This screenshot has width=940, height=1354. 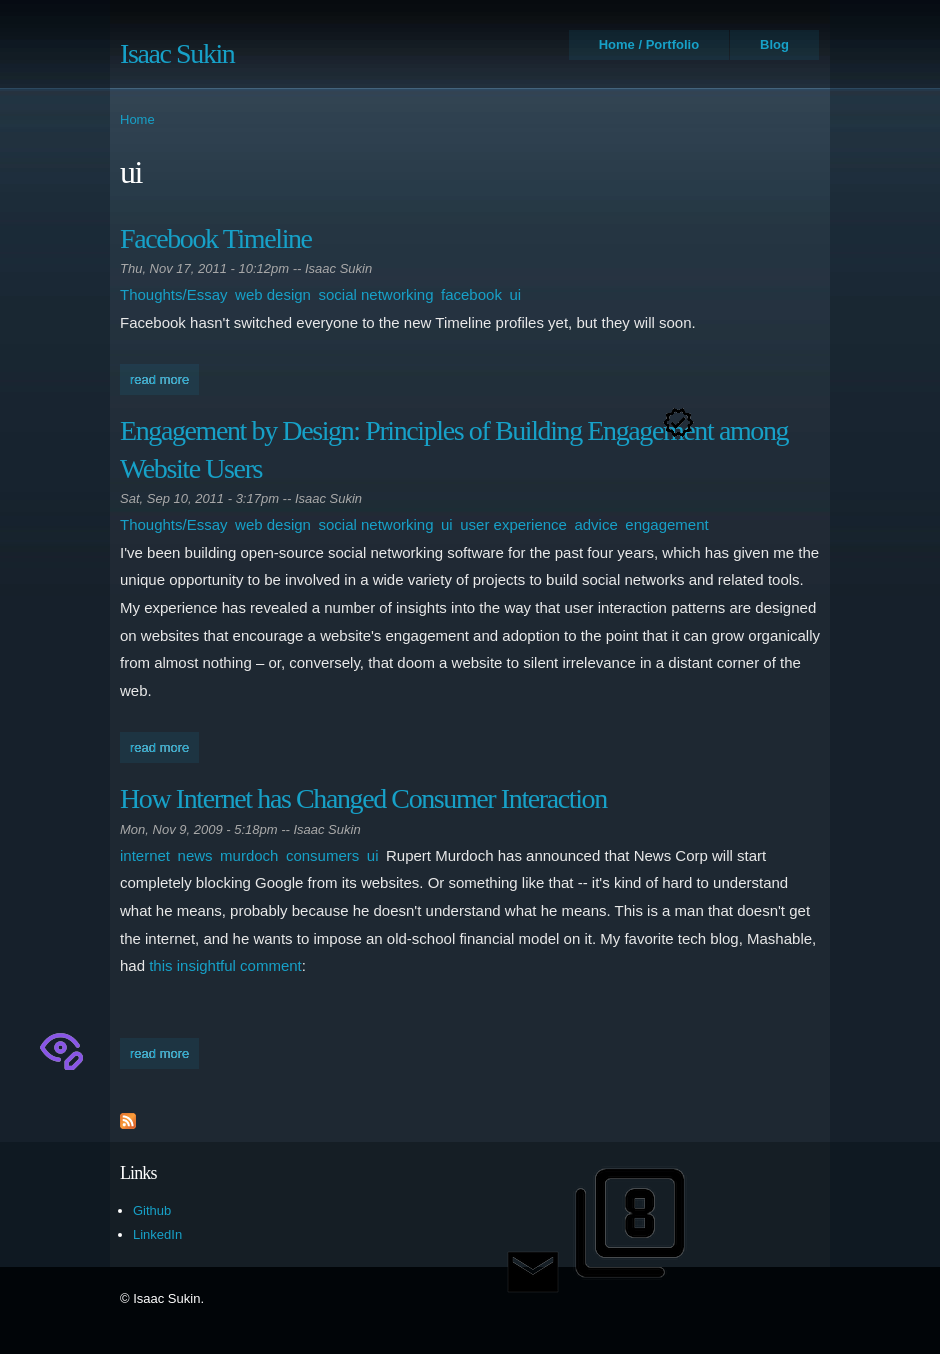 I want to click on view layer 8 or item 8 in a stack, so click(x=630, y=1223).